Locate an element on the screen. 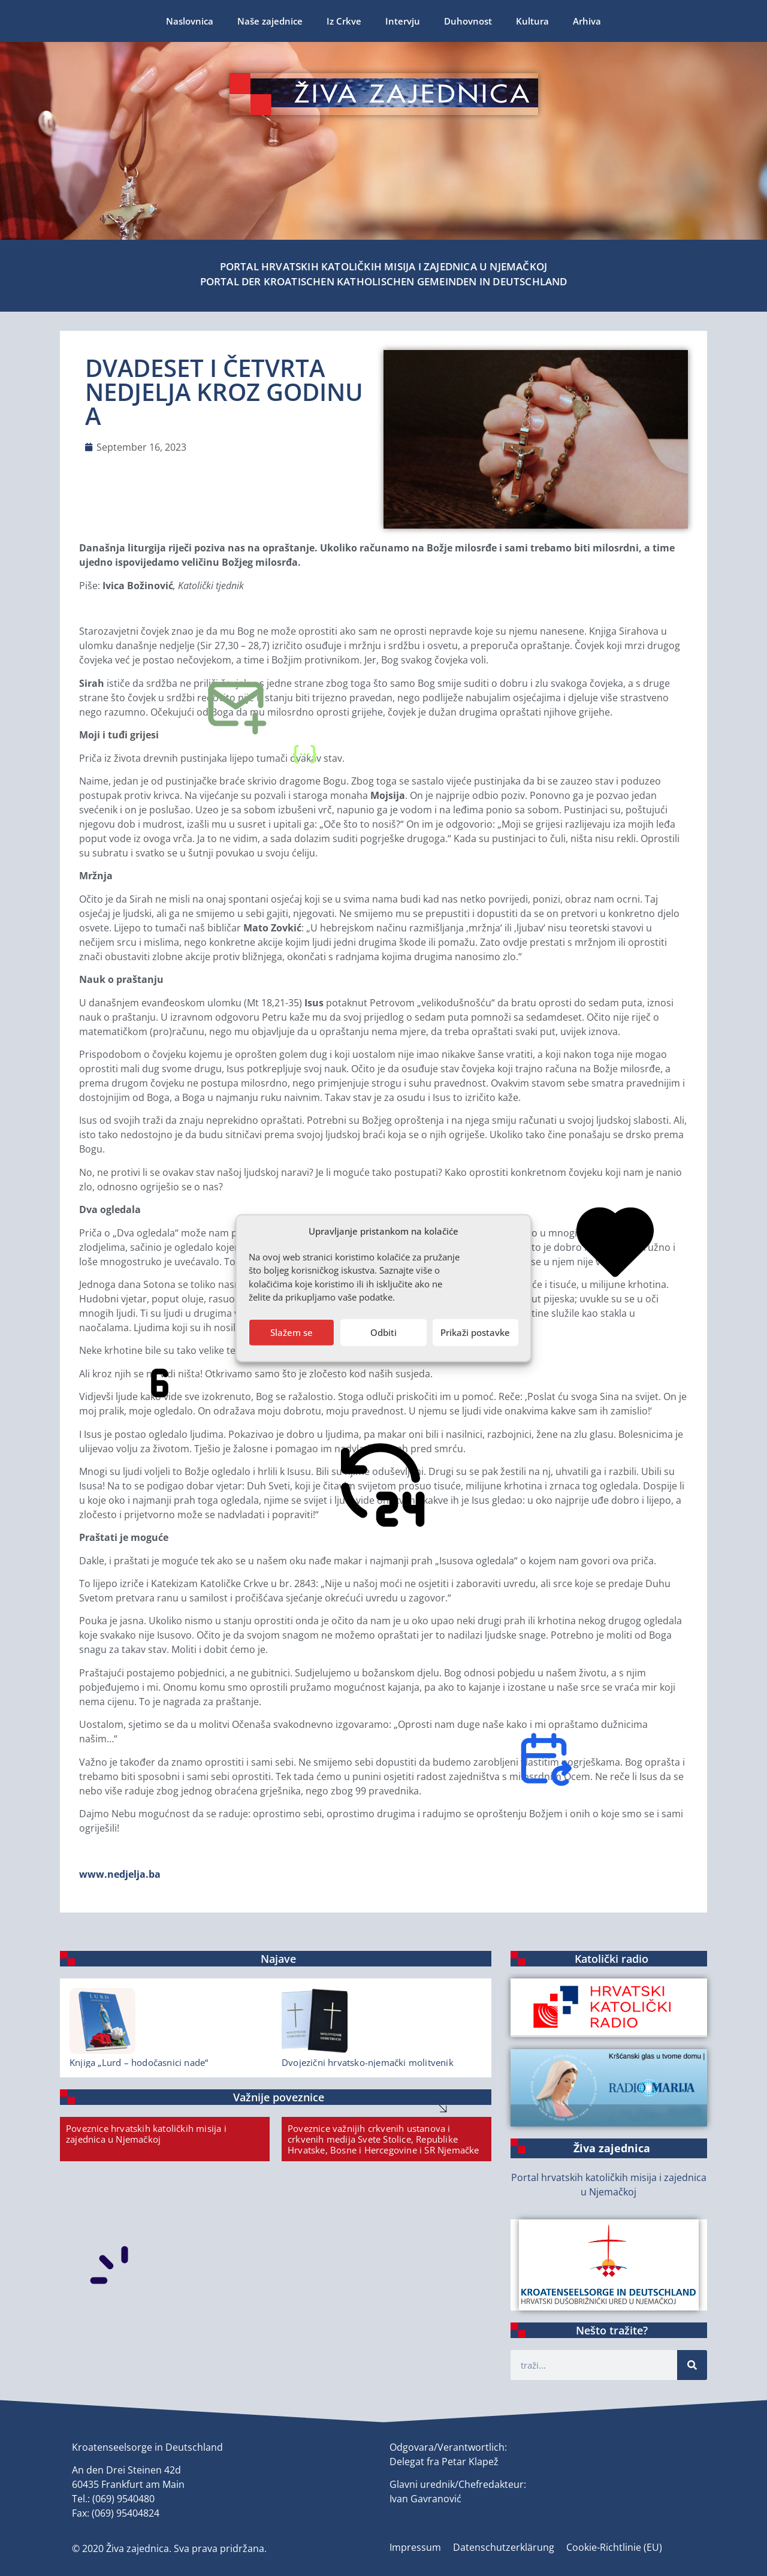 The image size is (767, 2576). indicates item number 6 in a list or sequence is located at coordinates (159, 1383).